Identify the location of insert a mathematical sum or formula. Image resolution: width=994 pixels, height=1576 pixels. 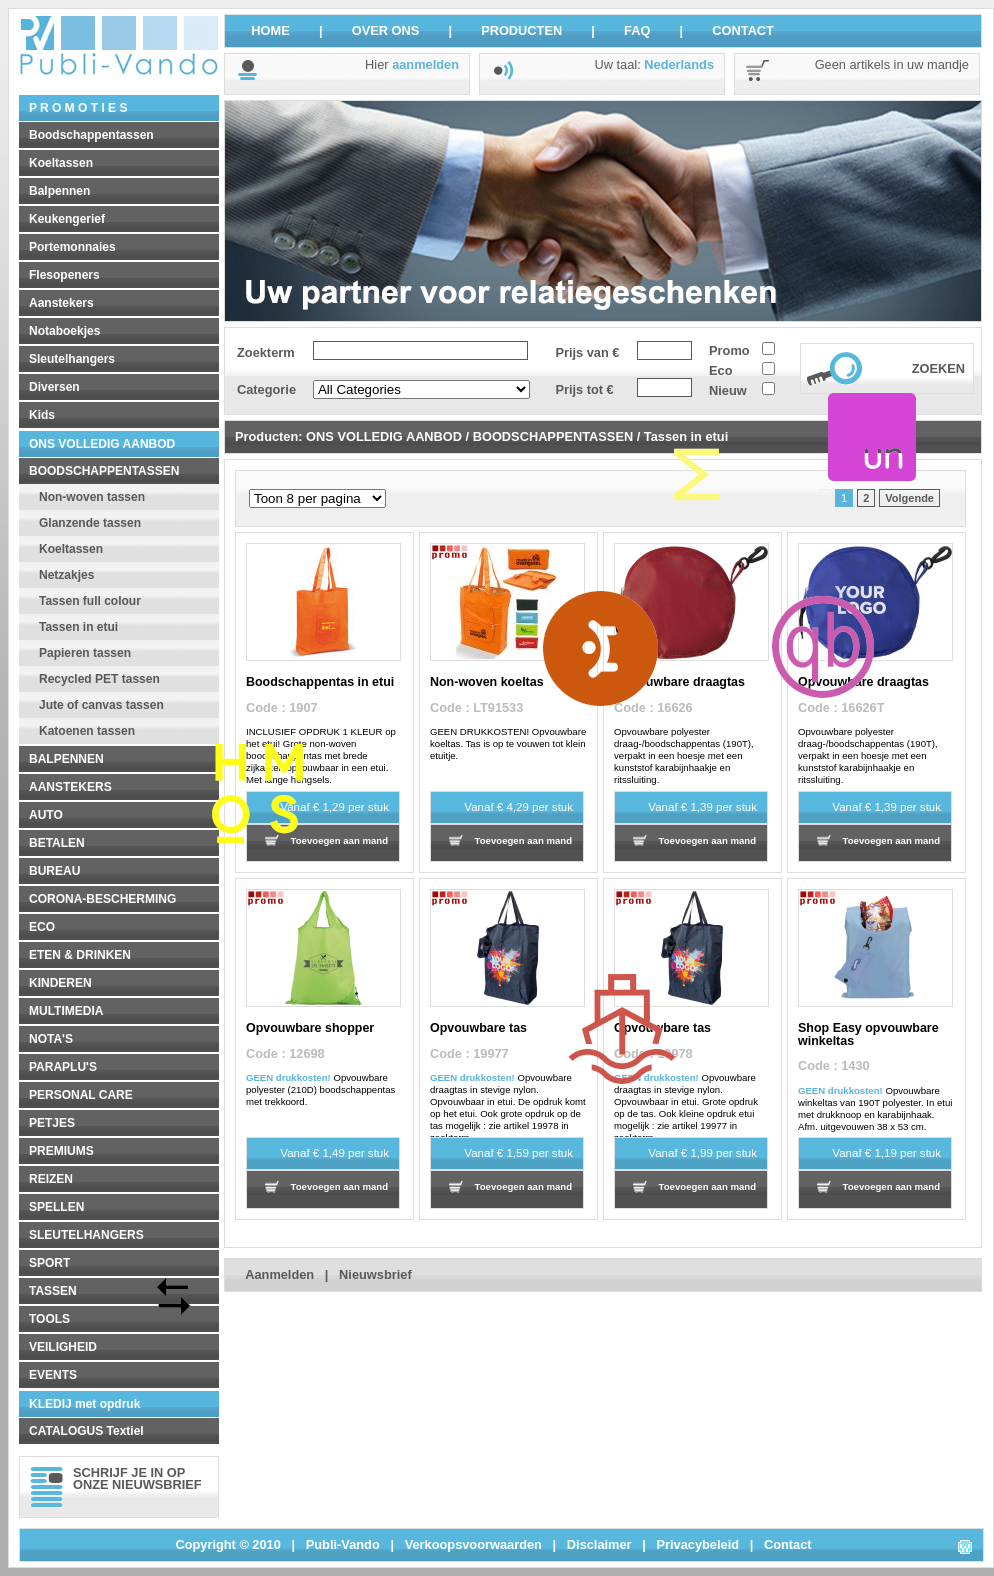
(696, 474).